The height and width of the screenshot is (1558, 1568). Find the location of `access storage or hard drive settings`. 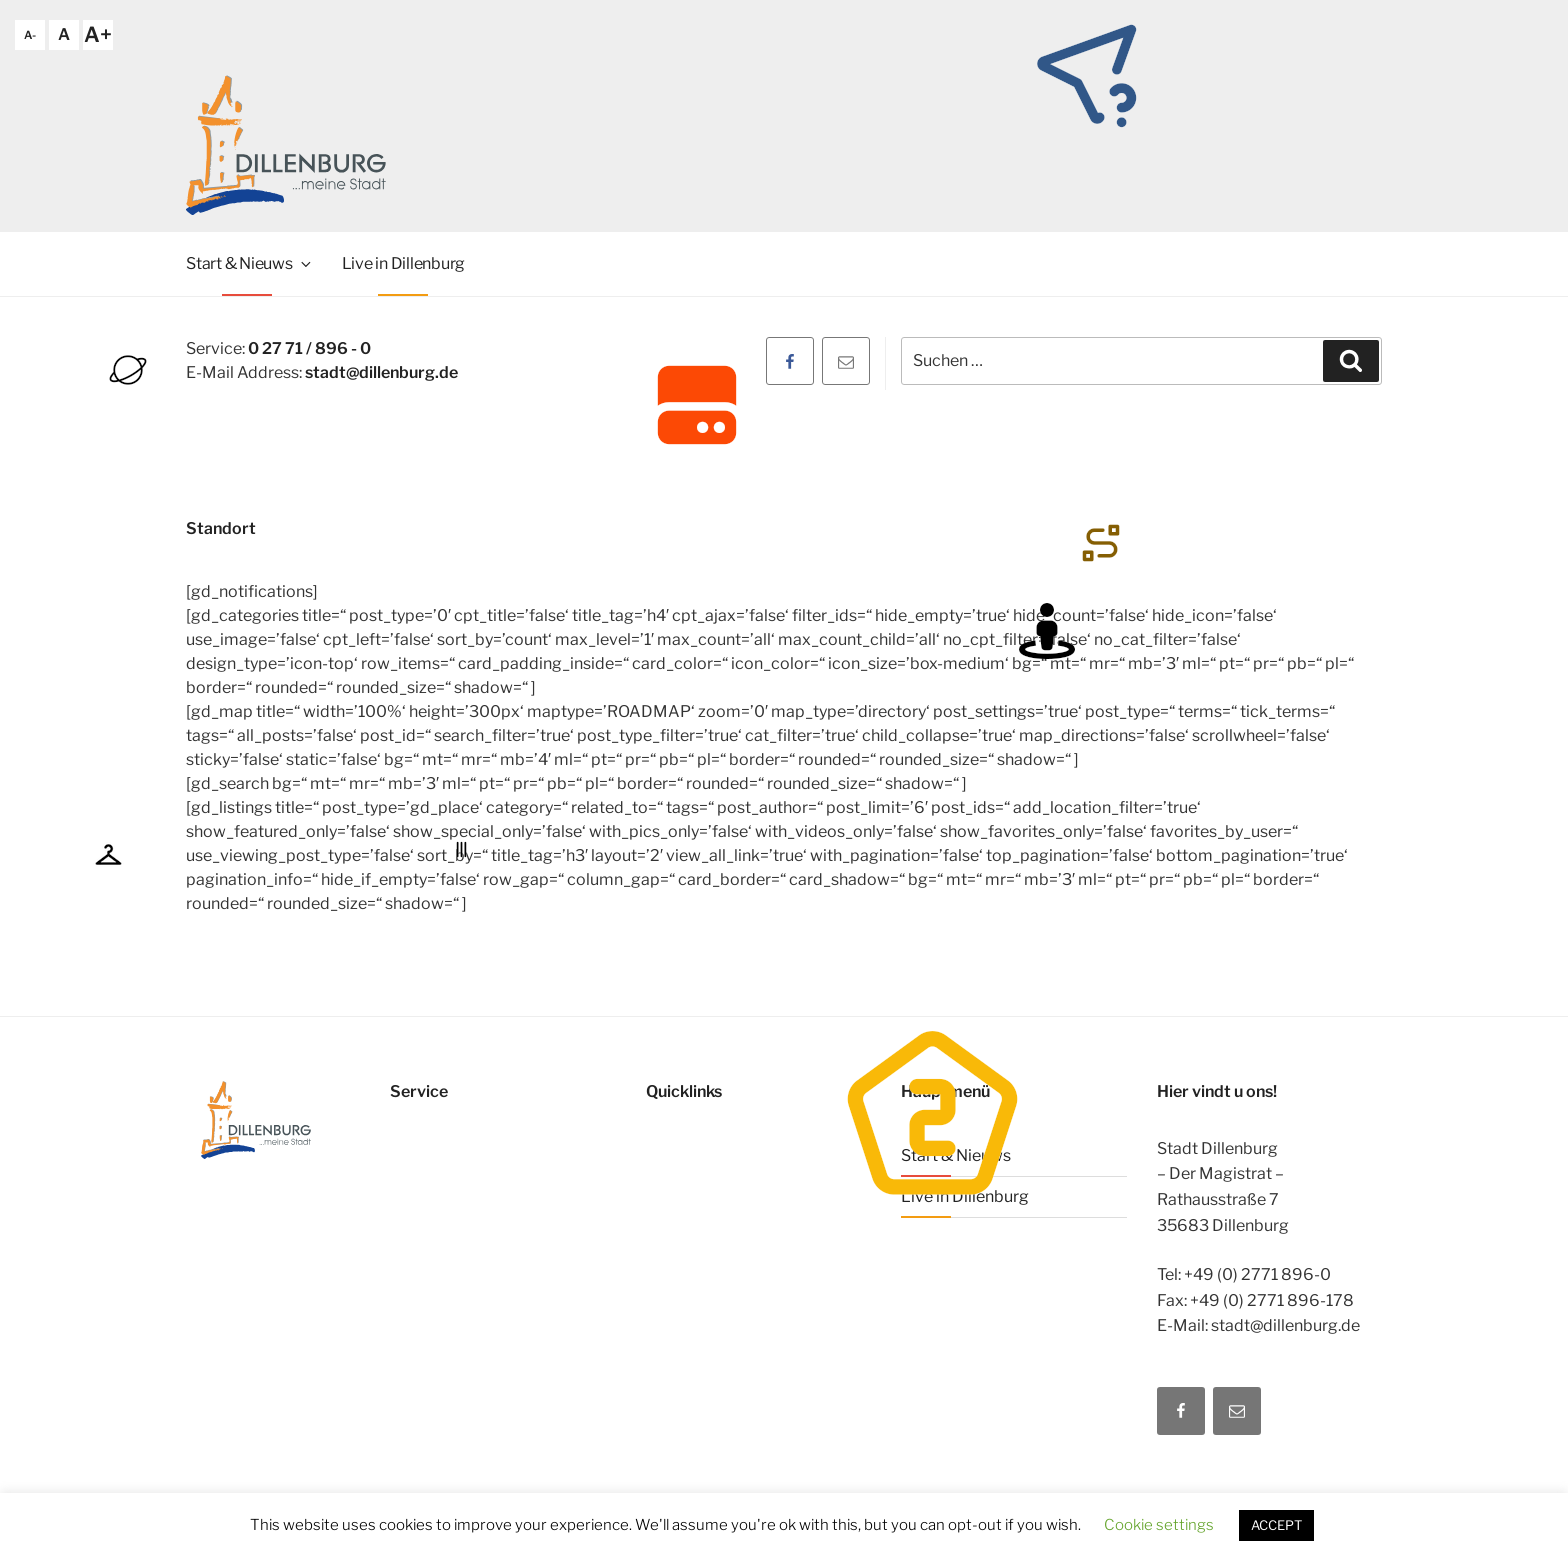

access storage or hard drive settings is located at coordinates (697, 405).